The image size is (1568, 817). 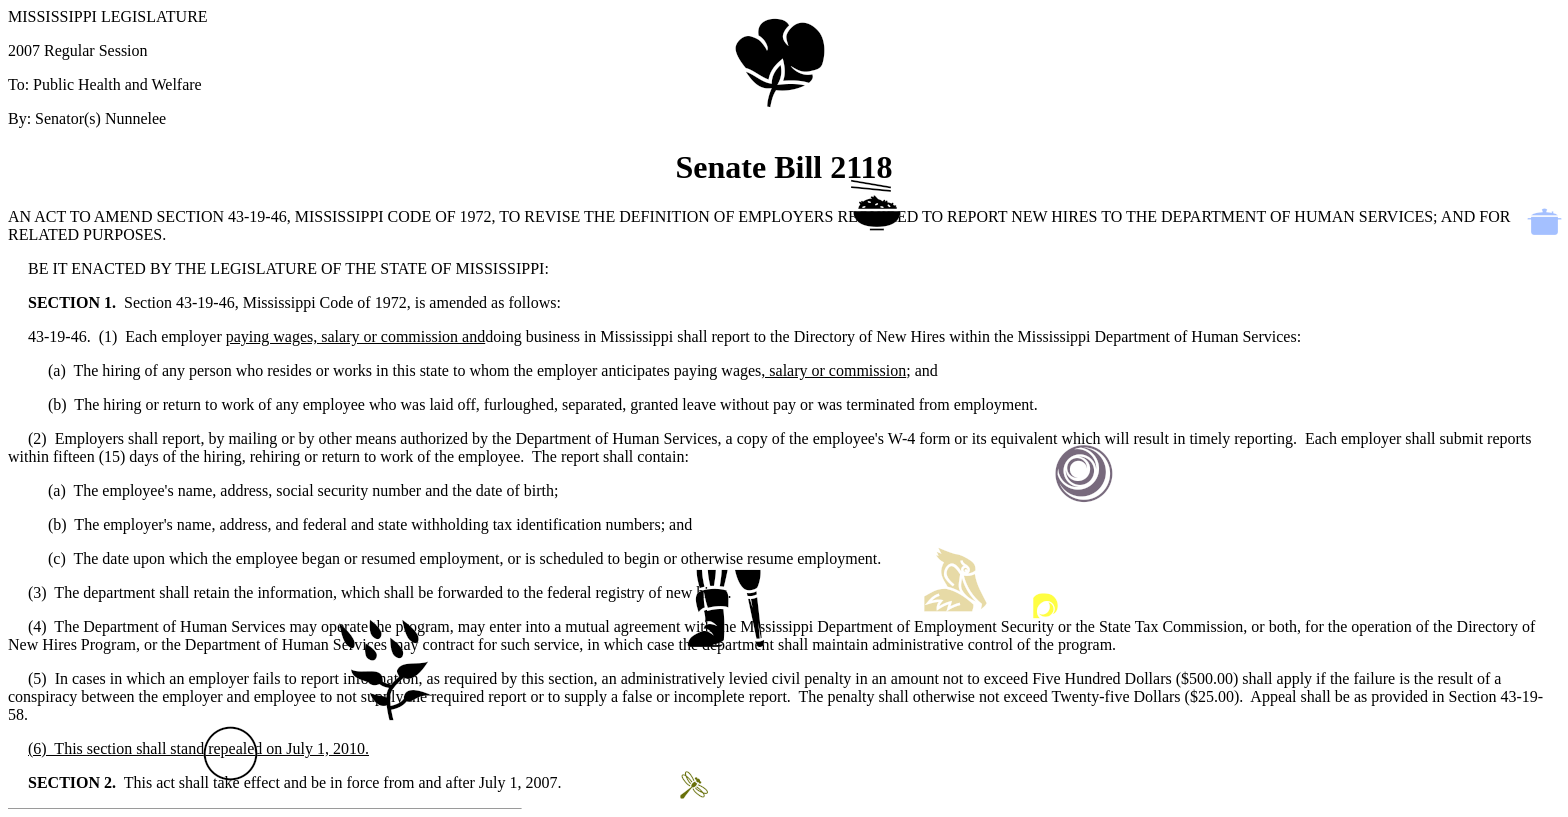 I want to click on shoebill stork bird icon, so click(x=956, y=579).